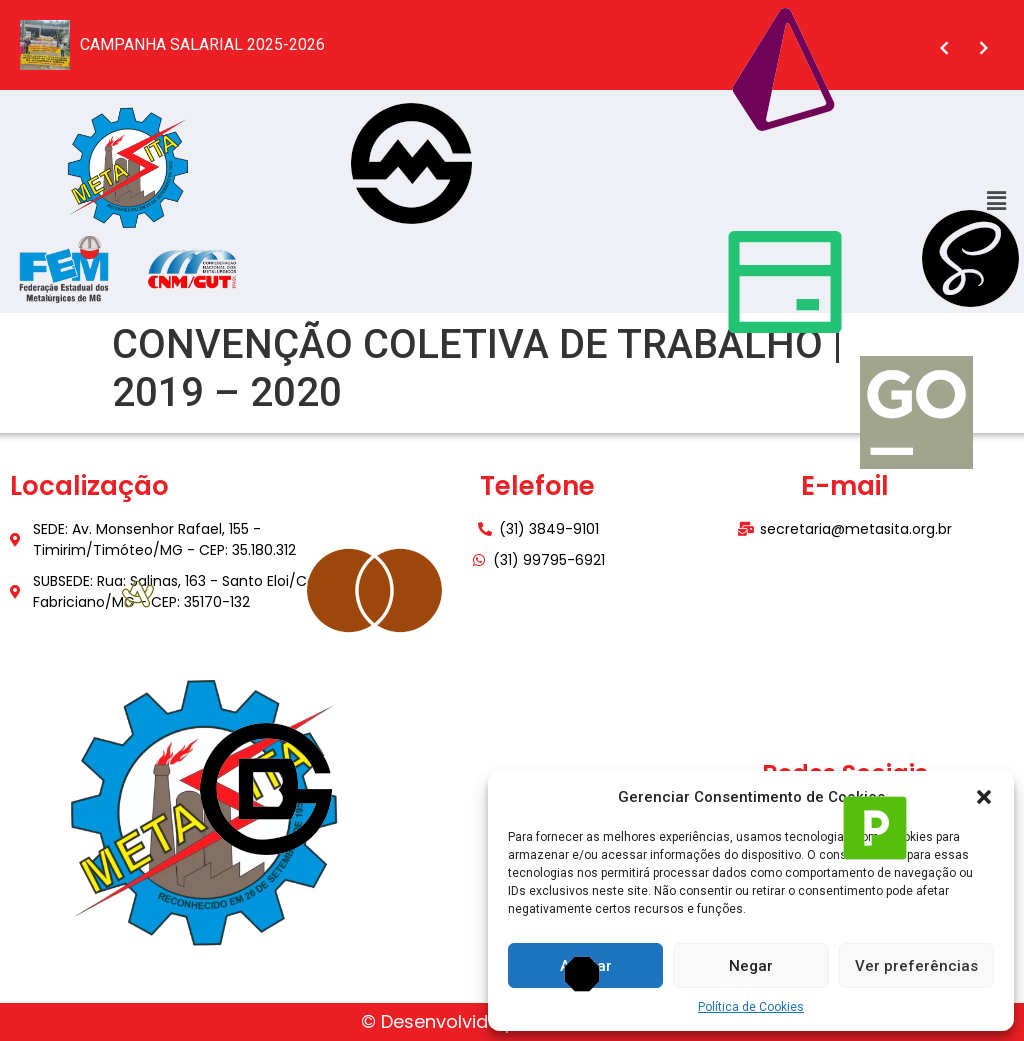  I want to click on stop or warning indicator, so click(582, 974).